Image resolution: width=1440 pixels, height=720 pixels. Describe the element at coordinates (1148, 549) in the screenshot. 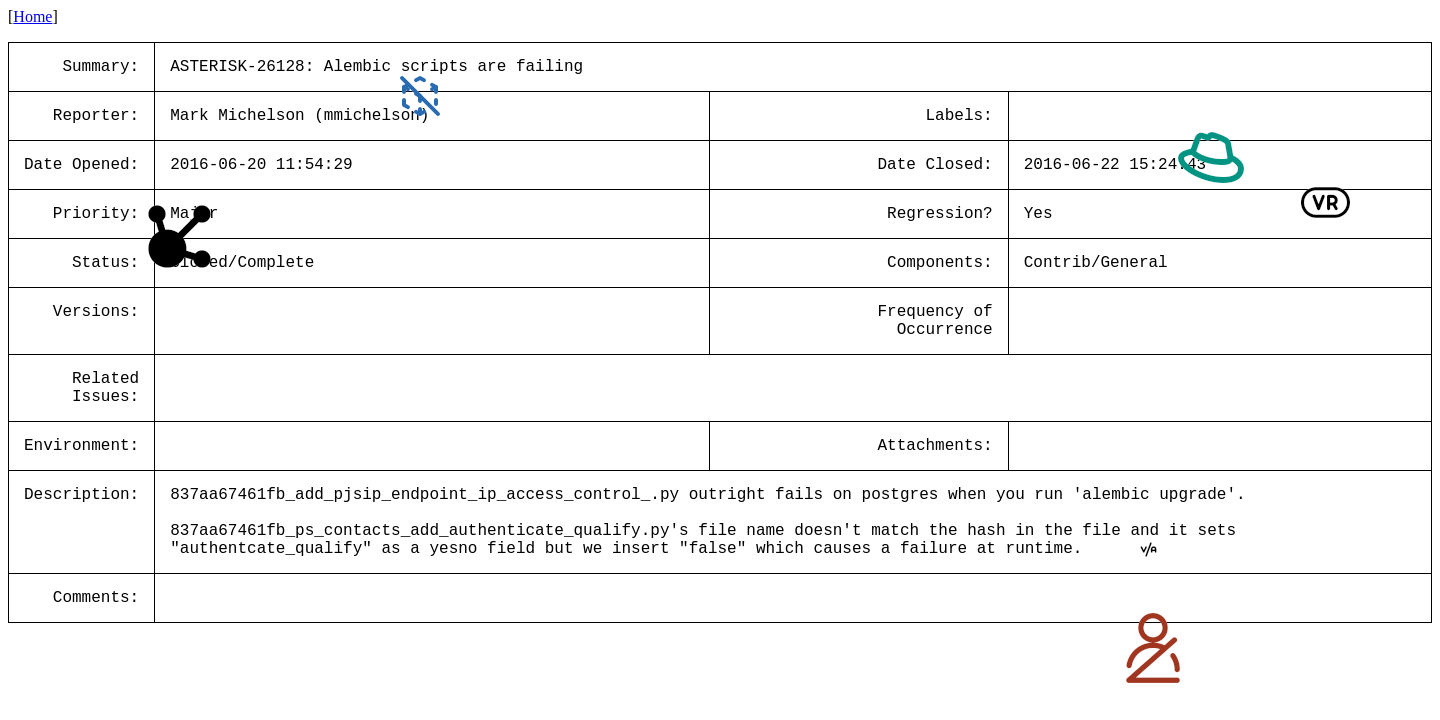

I see `adjust letter spacing in text` at that location.